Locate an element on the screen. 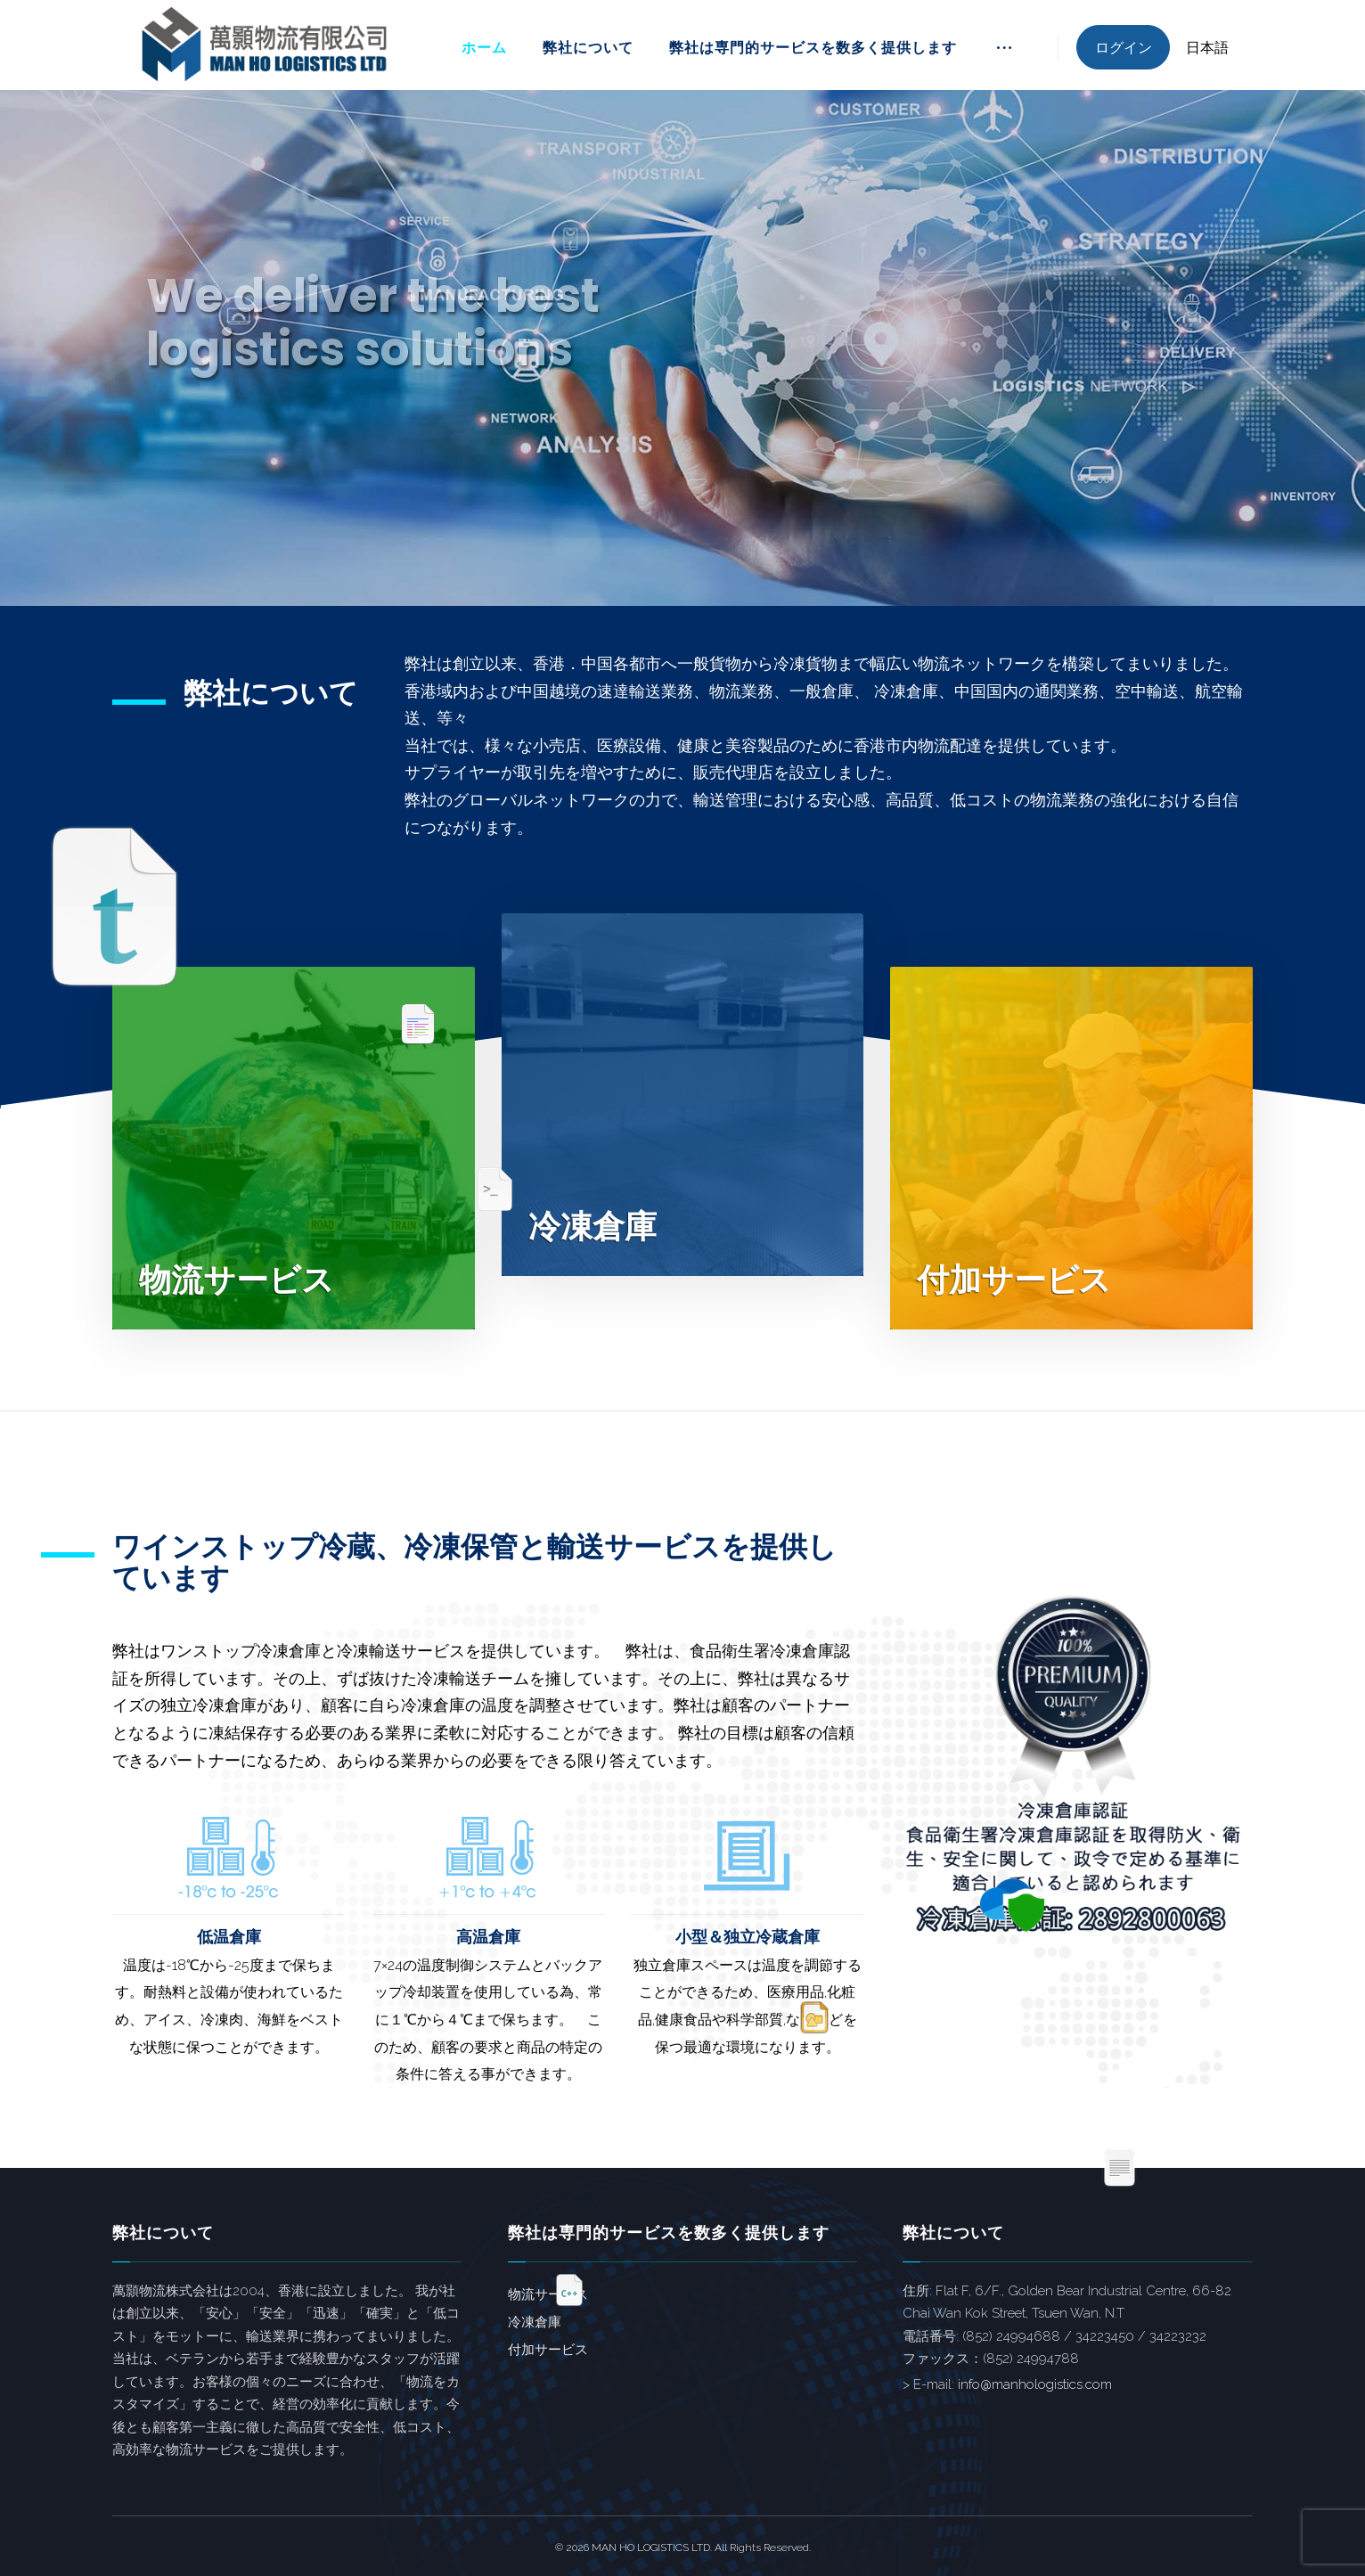 Image resolution: width=1365 pixels, height=2576 pixels. access developer tools and settings is located at coordinates (418, 1024).